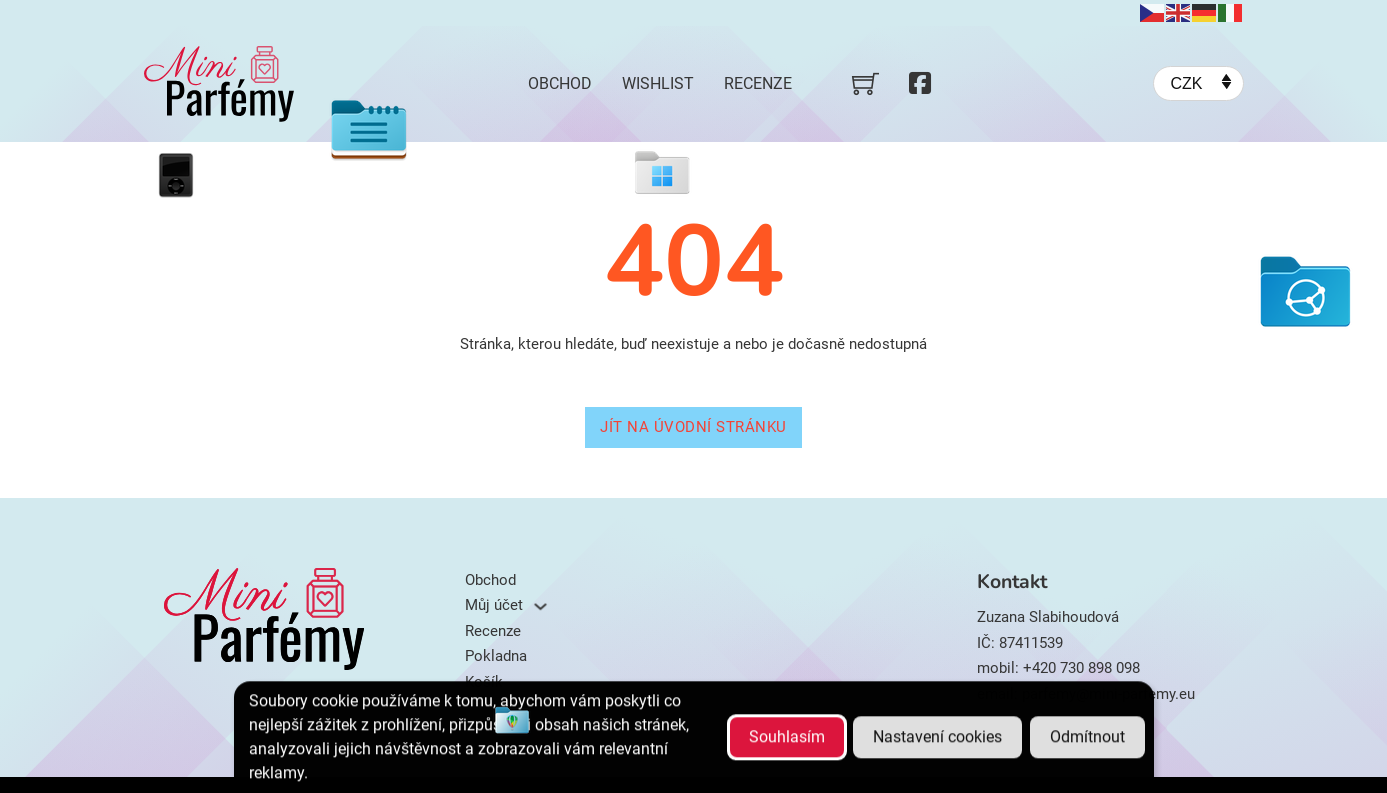  Describe the element at coordinates (662, 174) in the screenshot. I see `open the windows 11 system folder` at that location.